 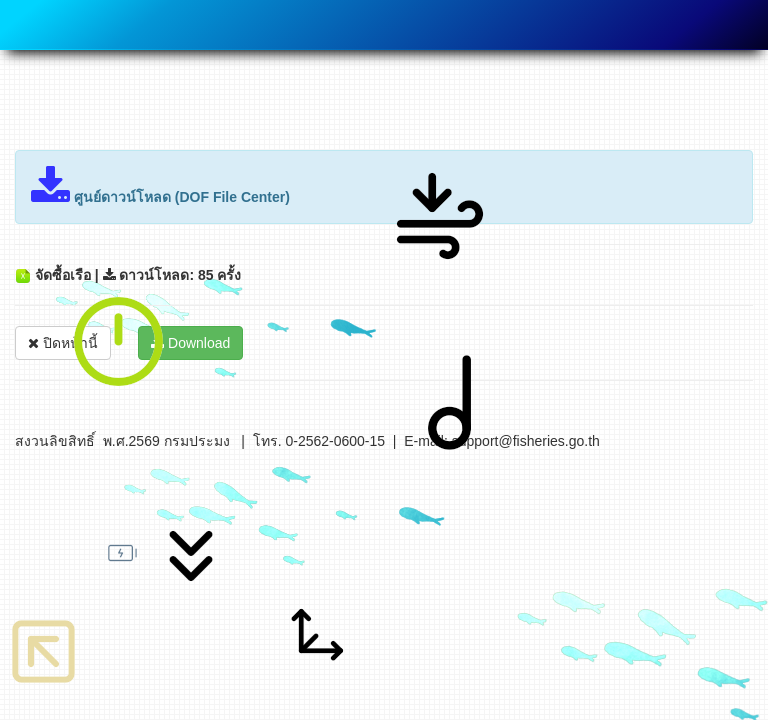 What do you see at coordinates (122, 553) in the screenshot?
I see `indicates device is currently charging` at bounding box center [122, 553].